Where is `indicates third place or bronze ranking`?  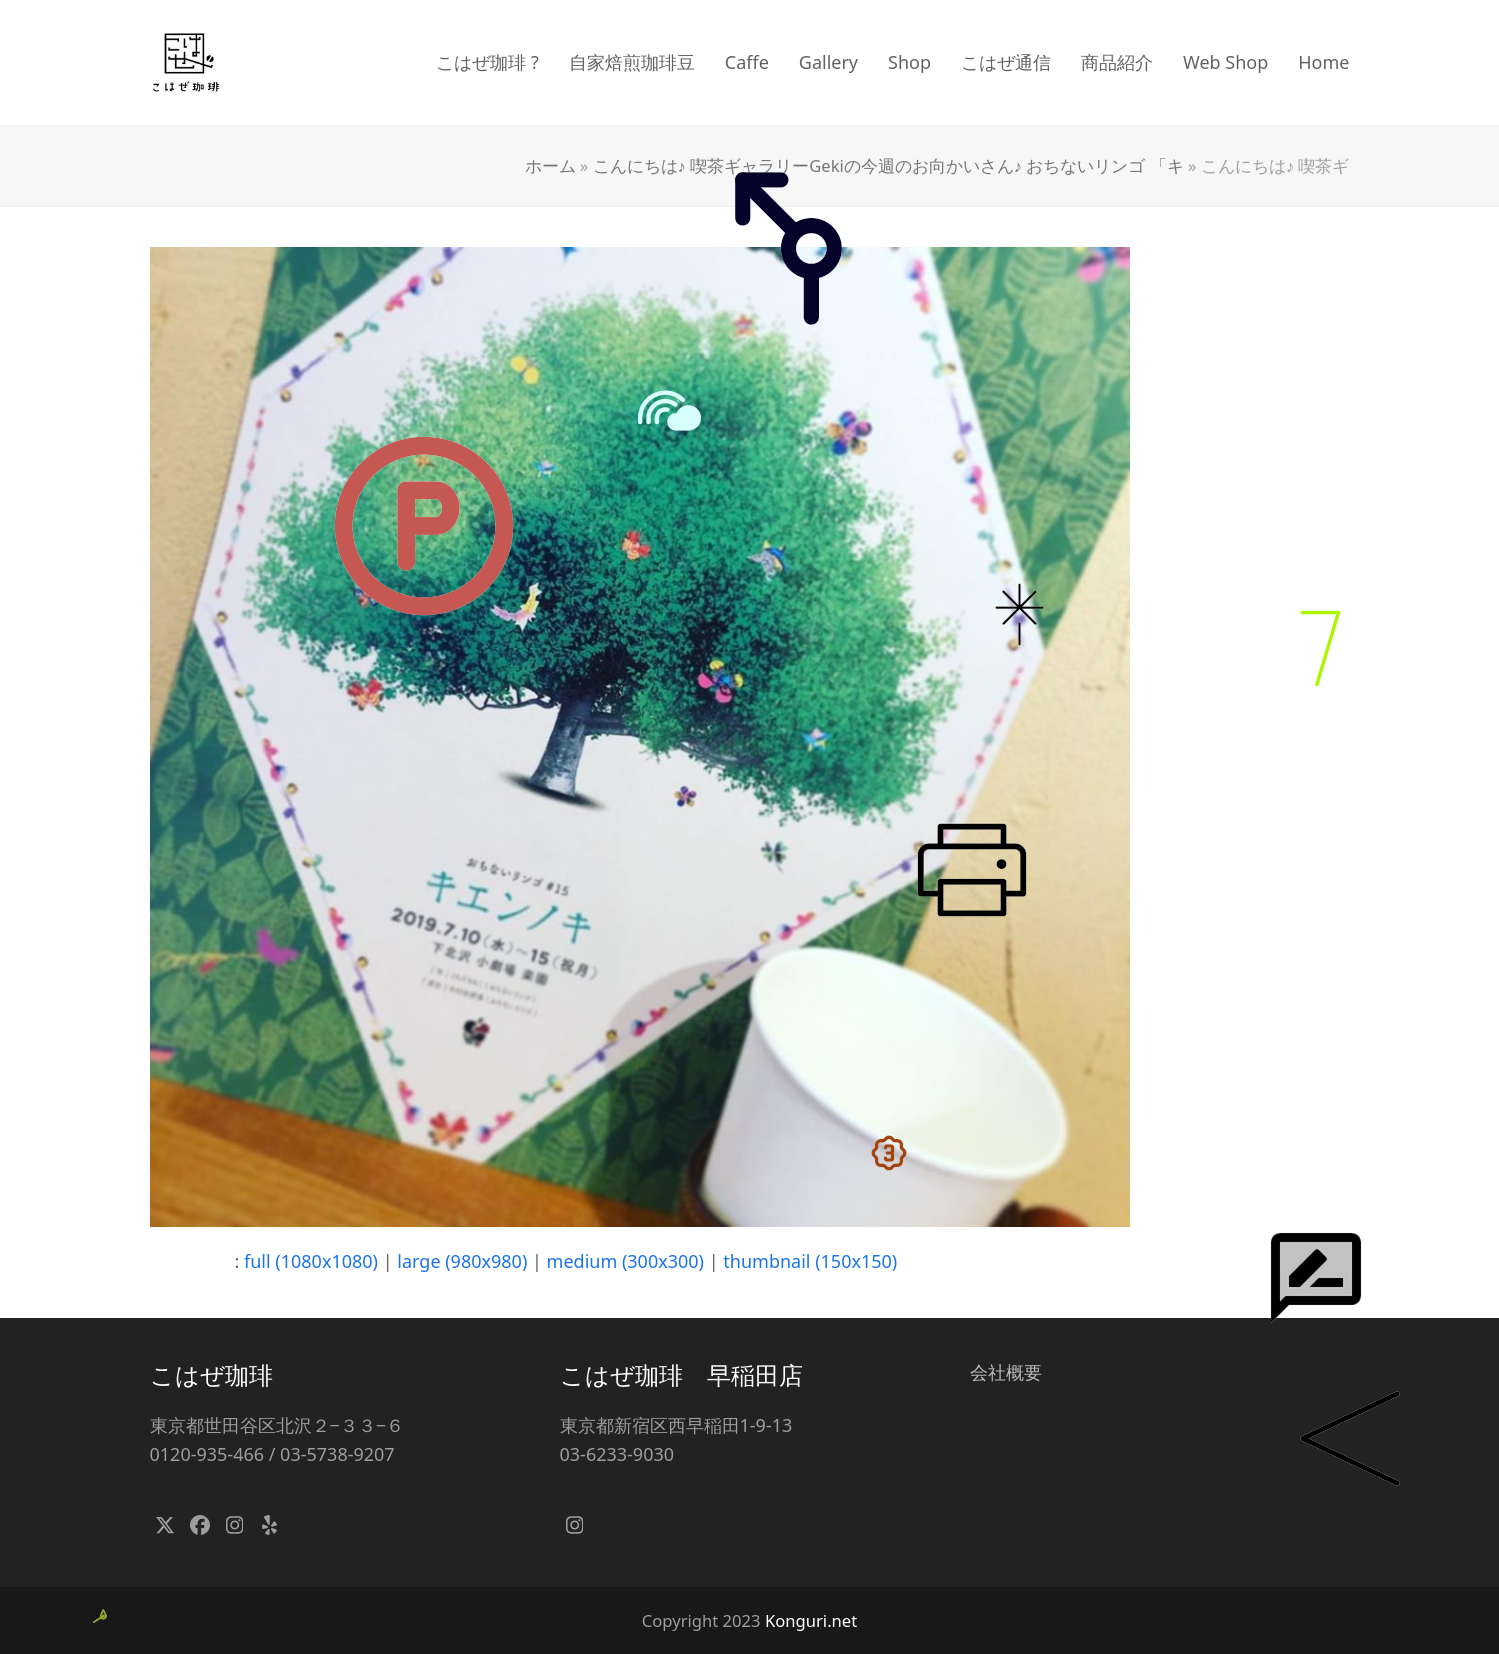 indicates third place or bronze ranking is located at coordinates (889, 1153).